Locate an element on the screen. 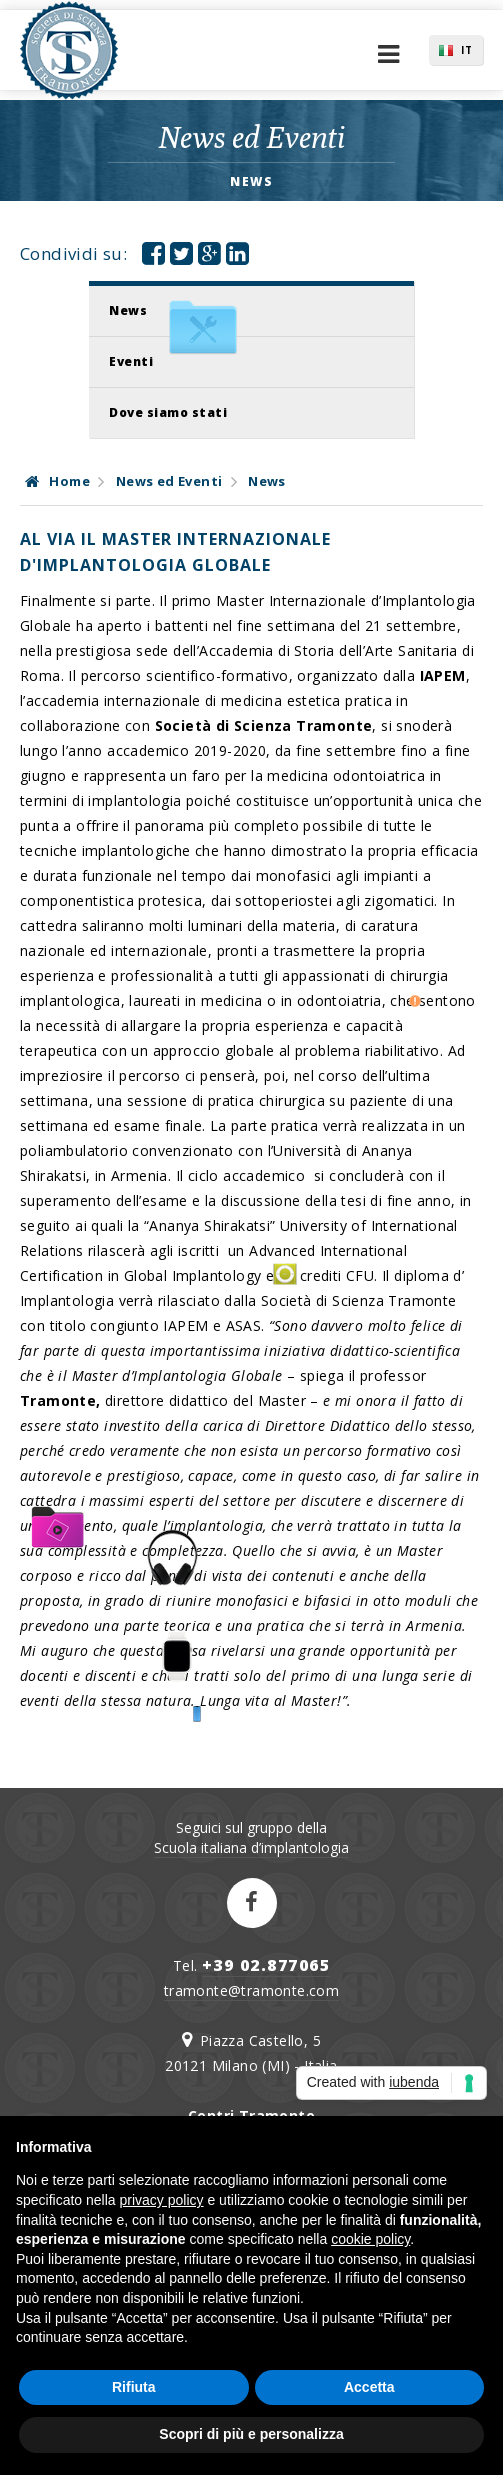 The height and width of the screenshot is (2475, 503). indicates locally modified file not yet staged for commit is located at coordinates (415, 1001).